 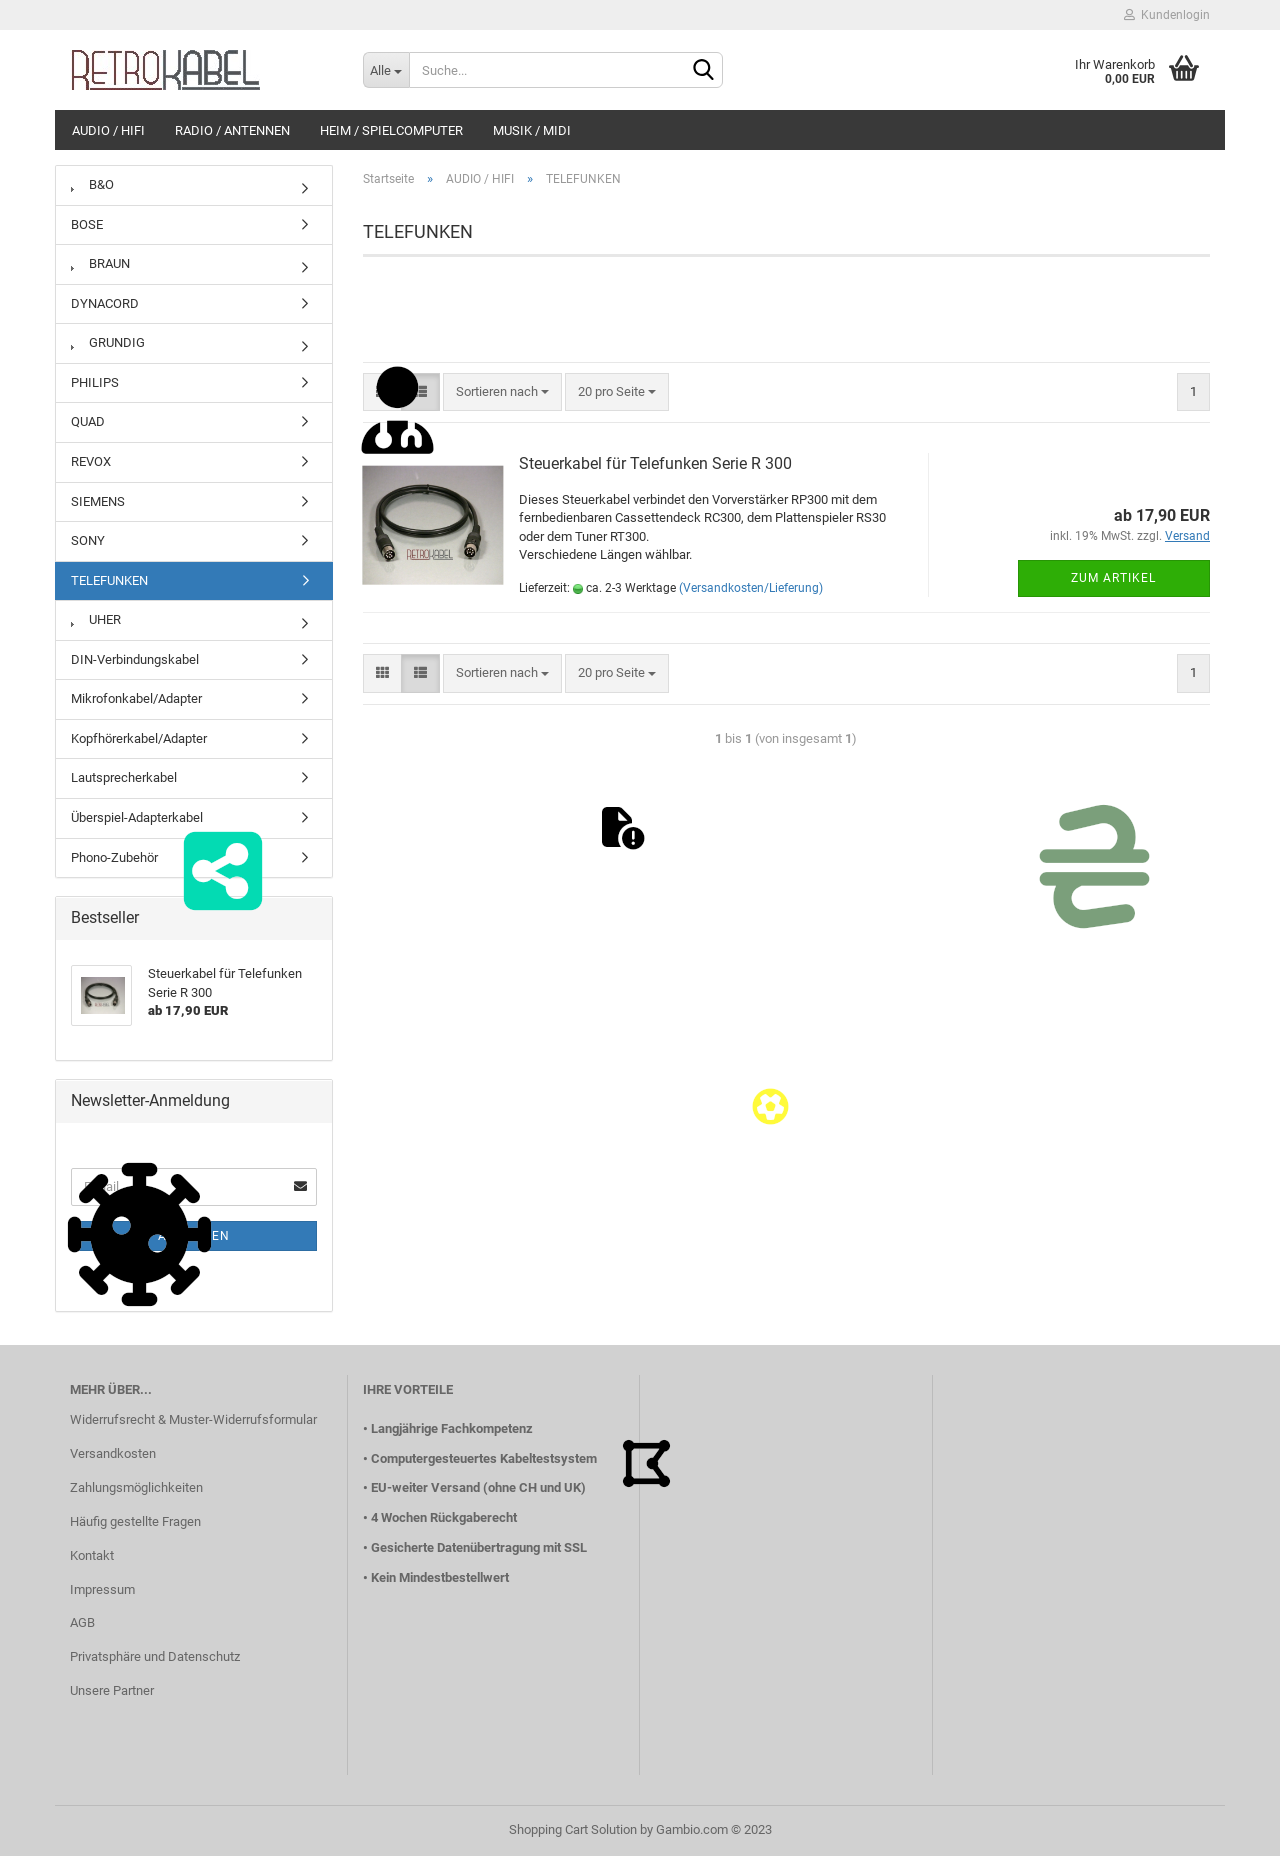 What do you see at coordinates (139, 1234) in the screenshot?
I see `indicates covid-19 related information or resources` at bounding box center [139, 1234].